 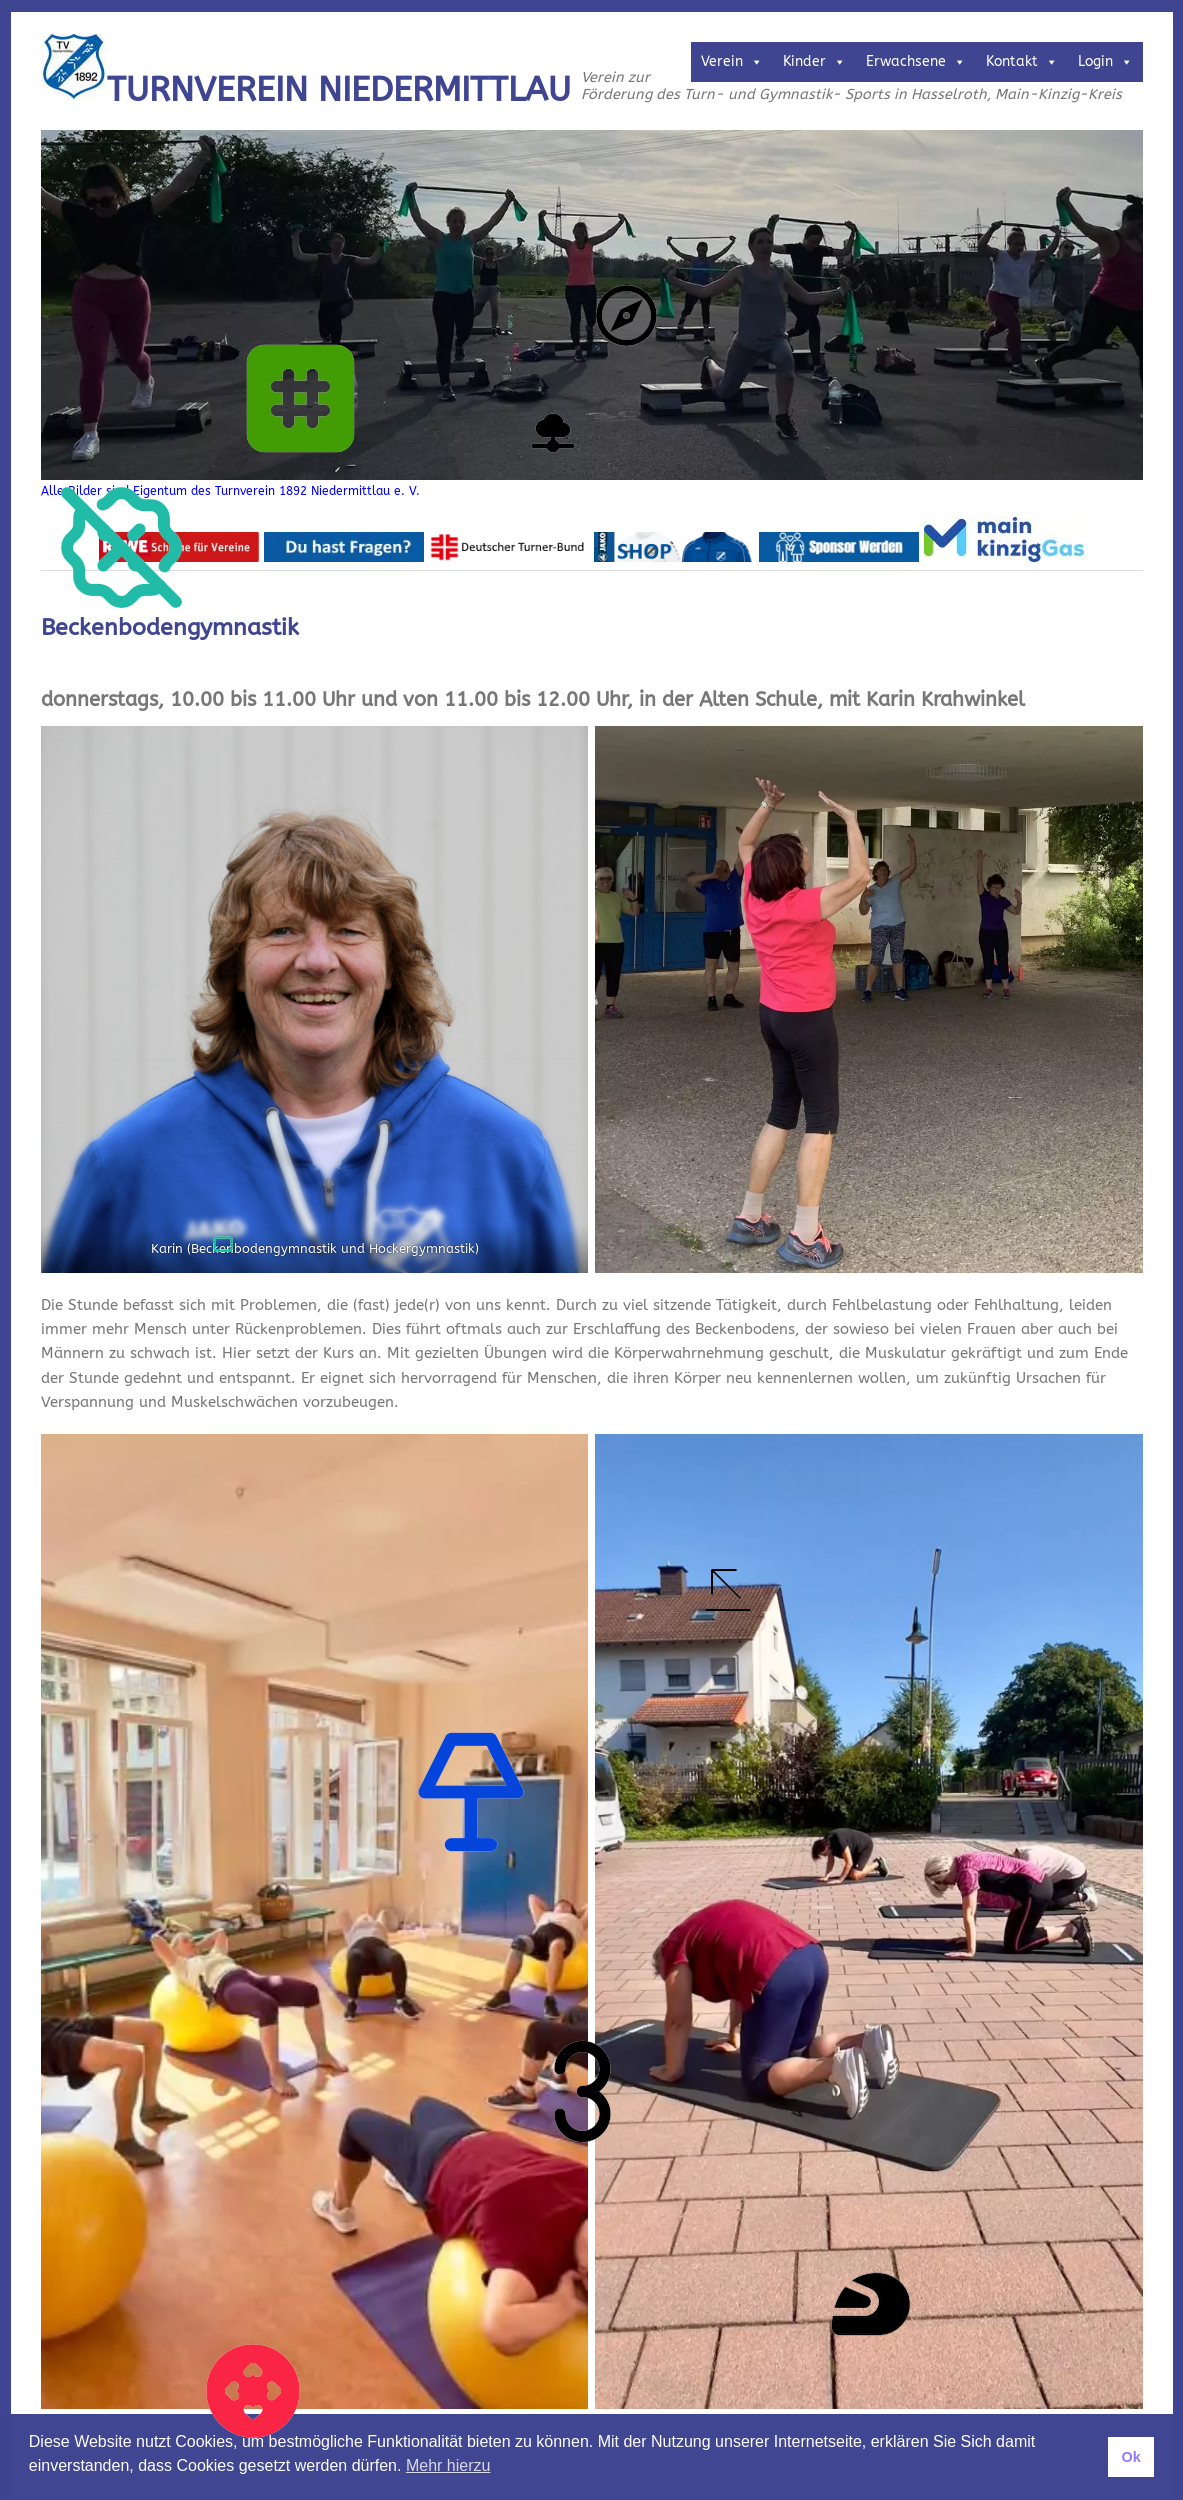 What do you see at coordinates (121, 547) in the screenshot?
I see `indicates no discount available` at bounding box center [121, 547].